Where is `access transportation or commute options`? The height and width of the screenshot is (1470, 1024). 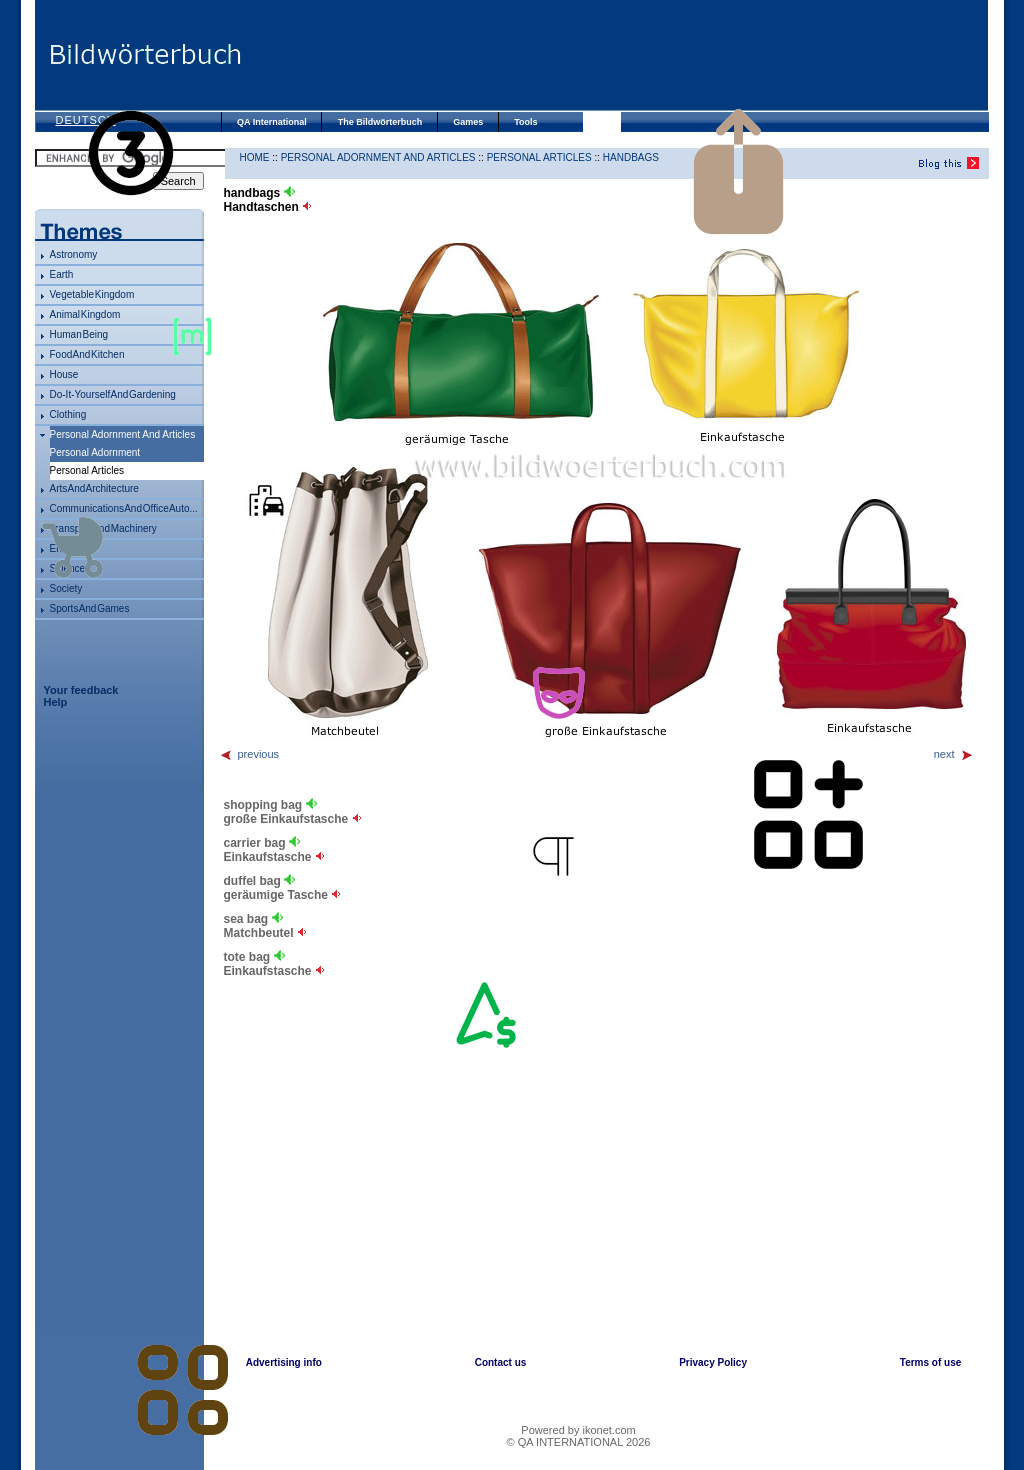 access transportation or commute options is located at coordinates (266, 500).